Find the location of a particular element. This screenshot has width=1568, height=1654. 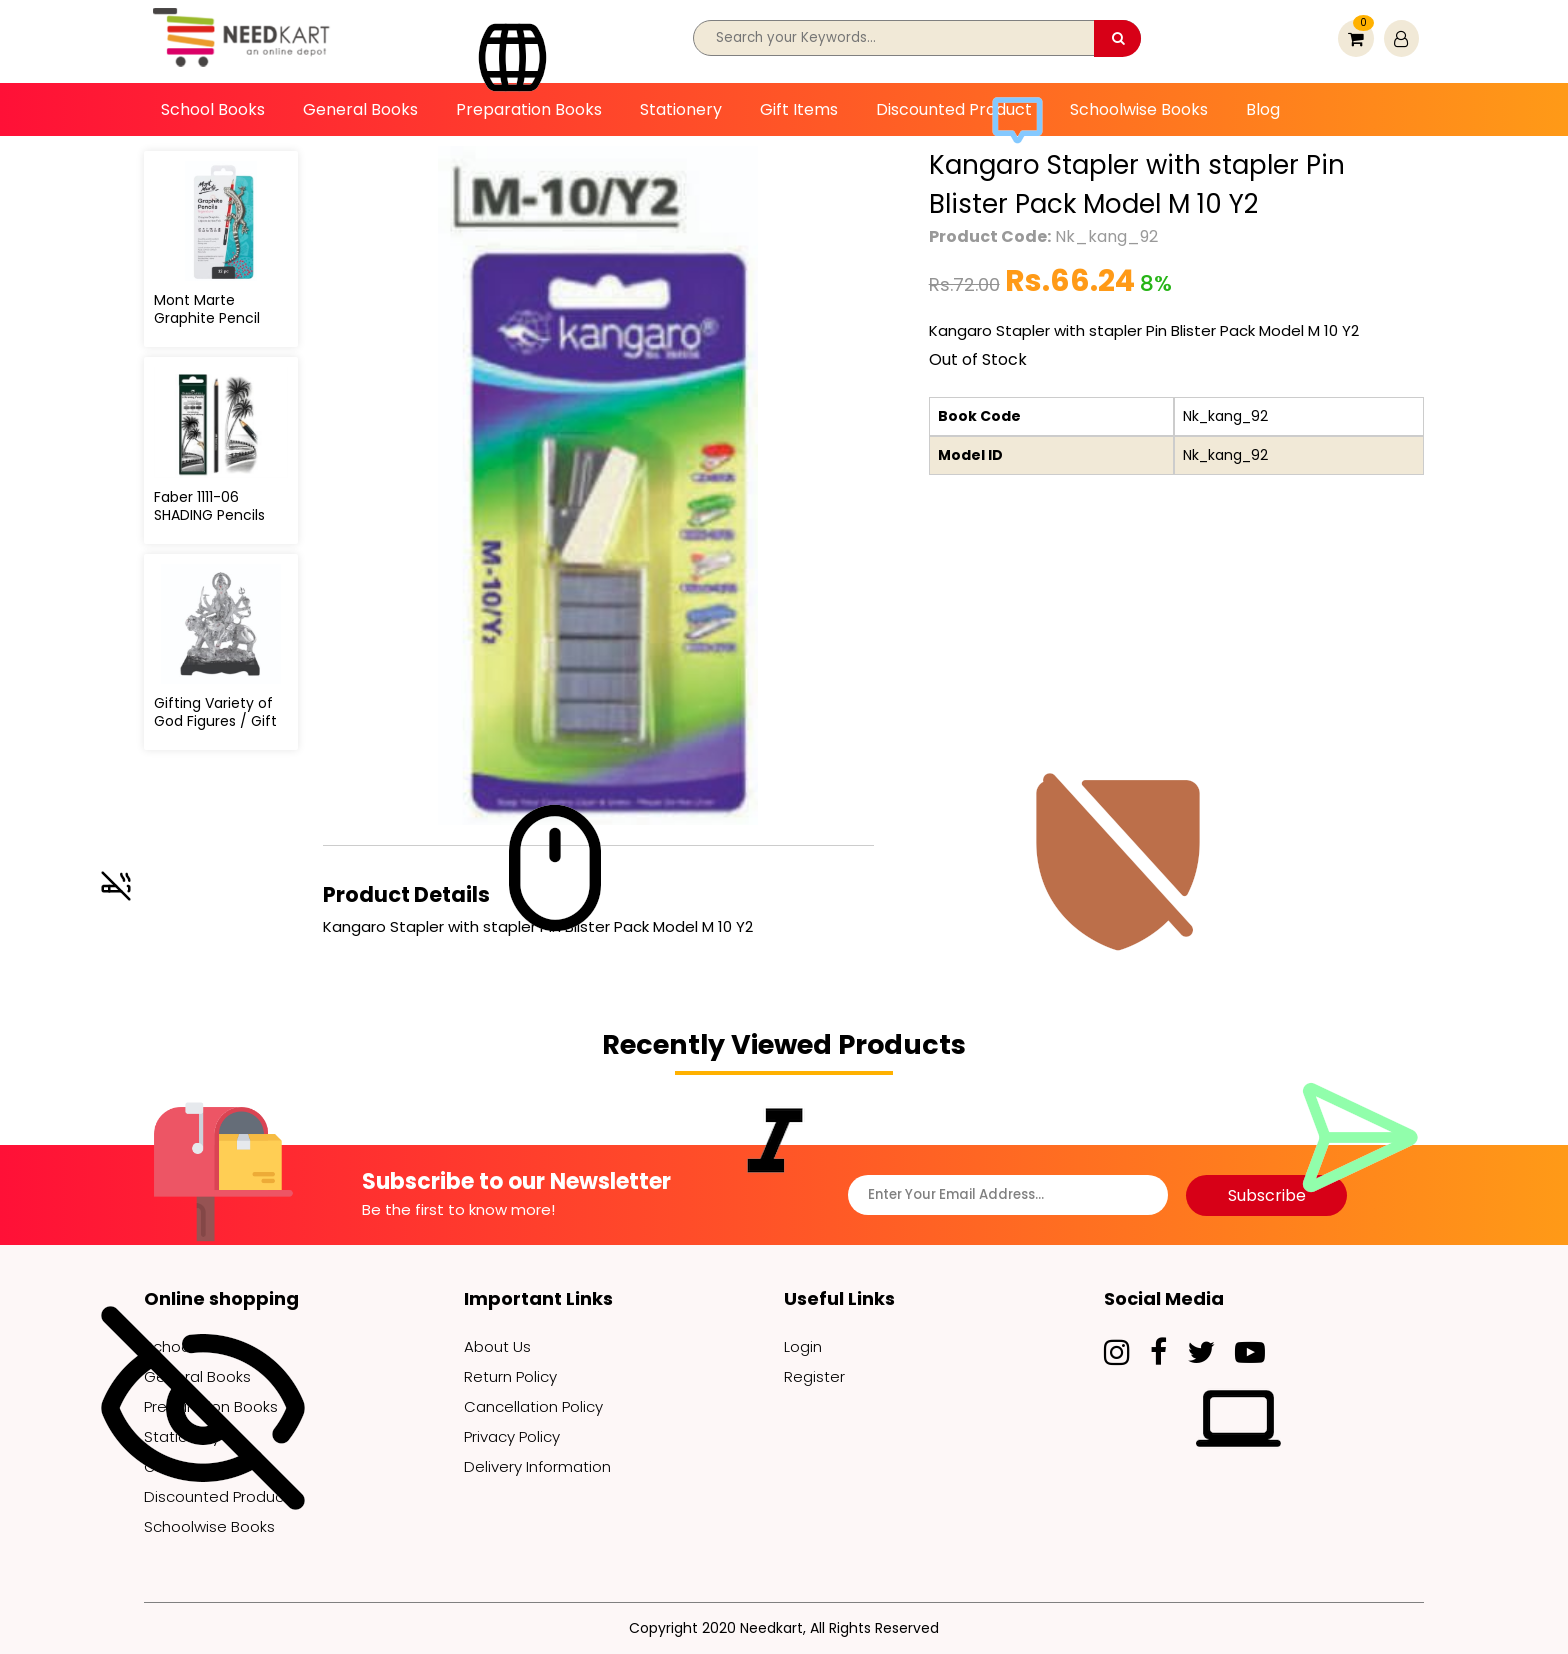

no smoking allowed in this area is located at coordinates (116, 886).